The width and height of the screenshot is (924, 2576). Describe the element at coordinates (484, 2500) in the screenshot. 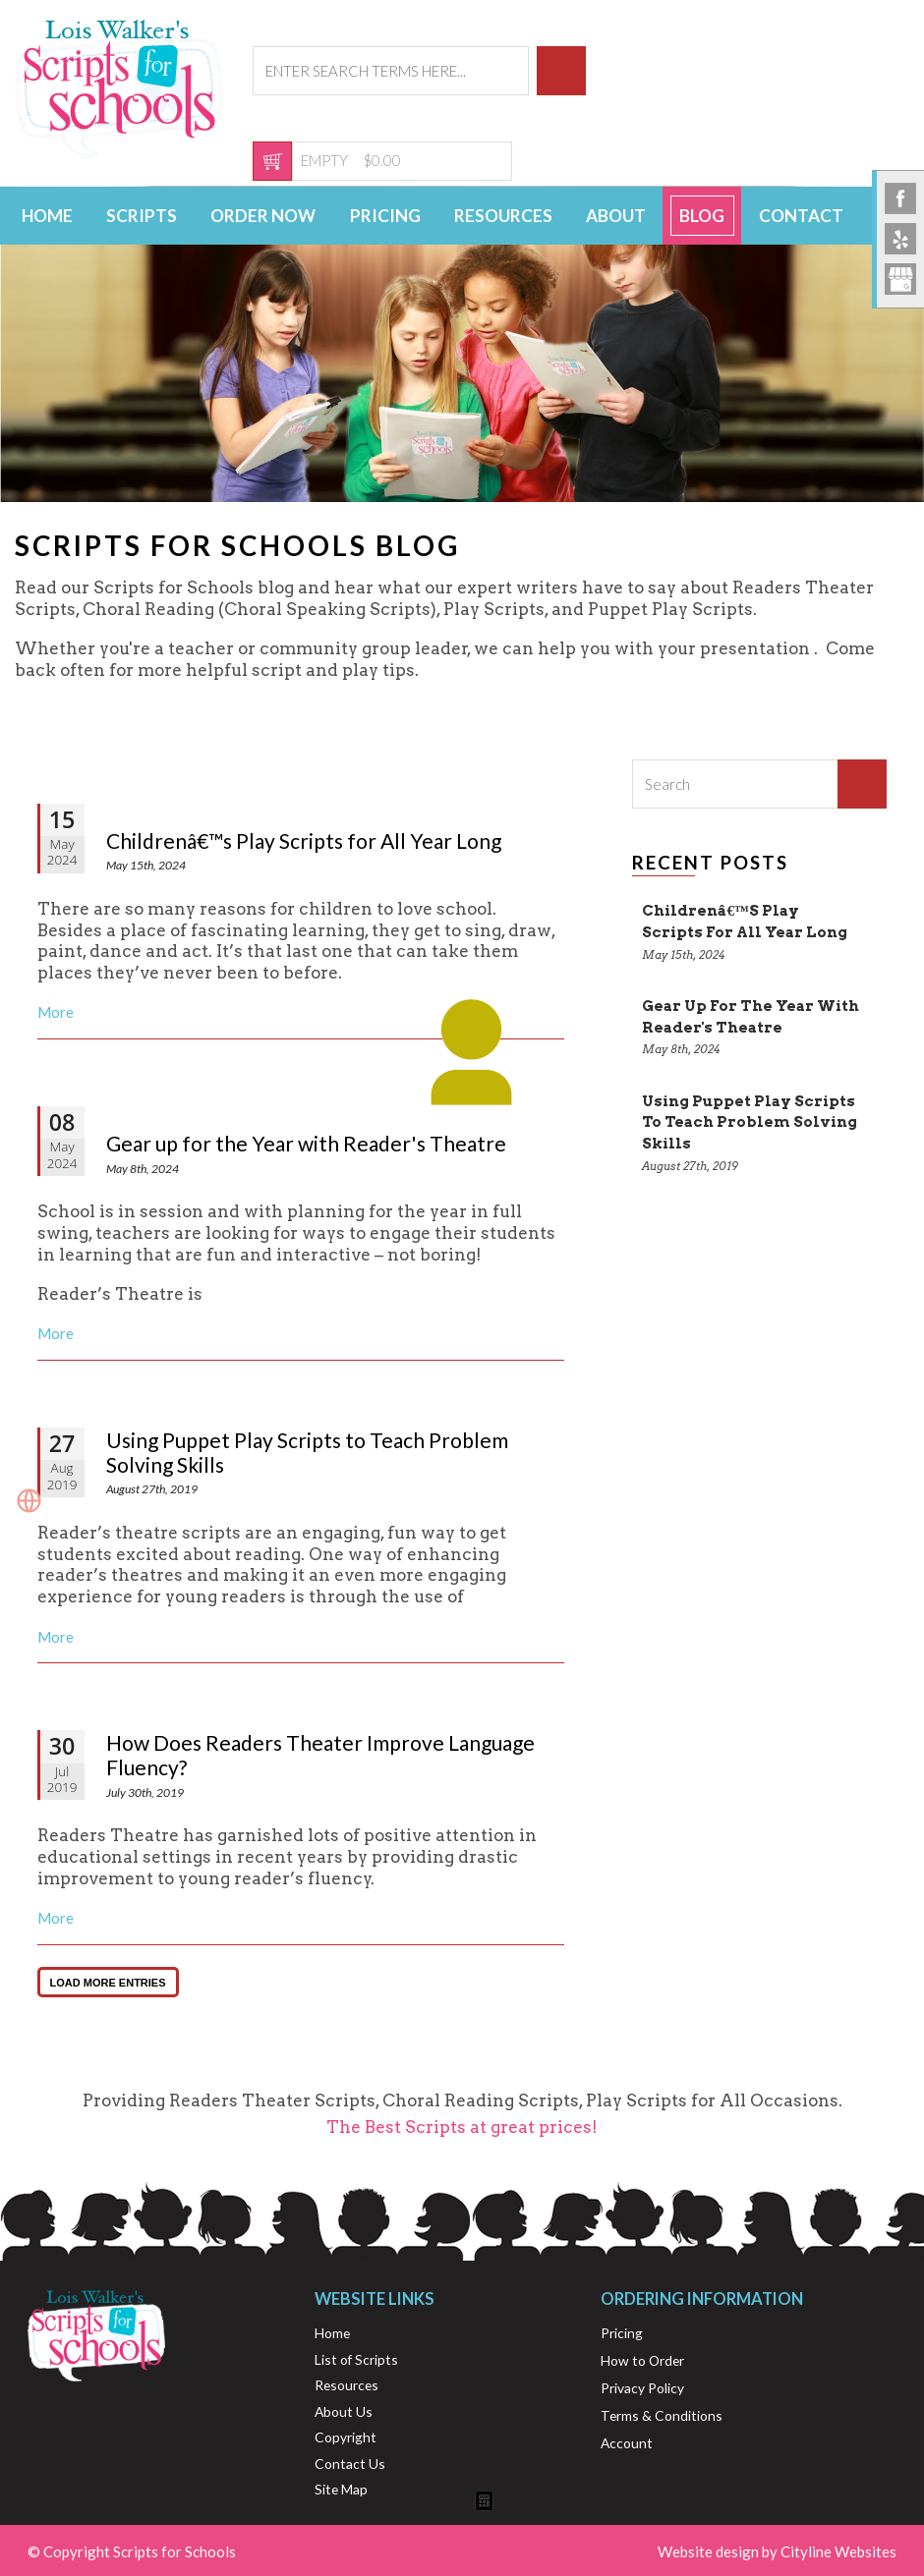

I see `open the calculator app` at that location.